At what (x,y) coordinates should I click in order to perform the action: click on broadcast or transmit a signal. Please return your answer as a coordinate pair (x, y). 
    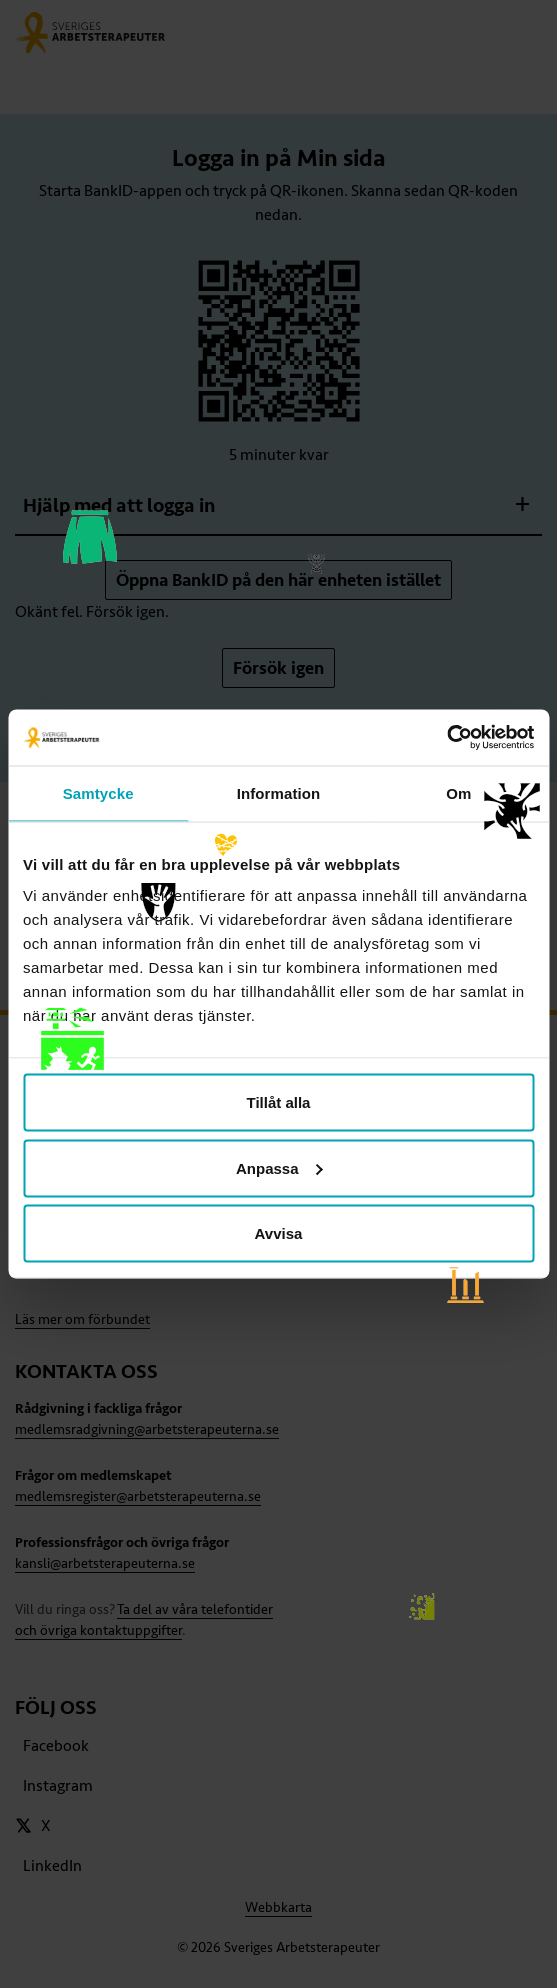
    Looking at the image, I should click on (316, 564).